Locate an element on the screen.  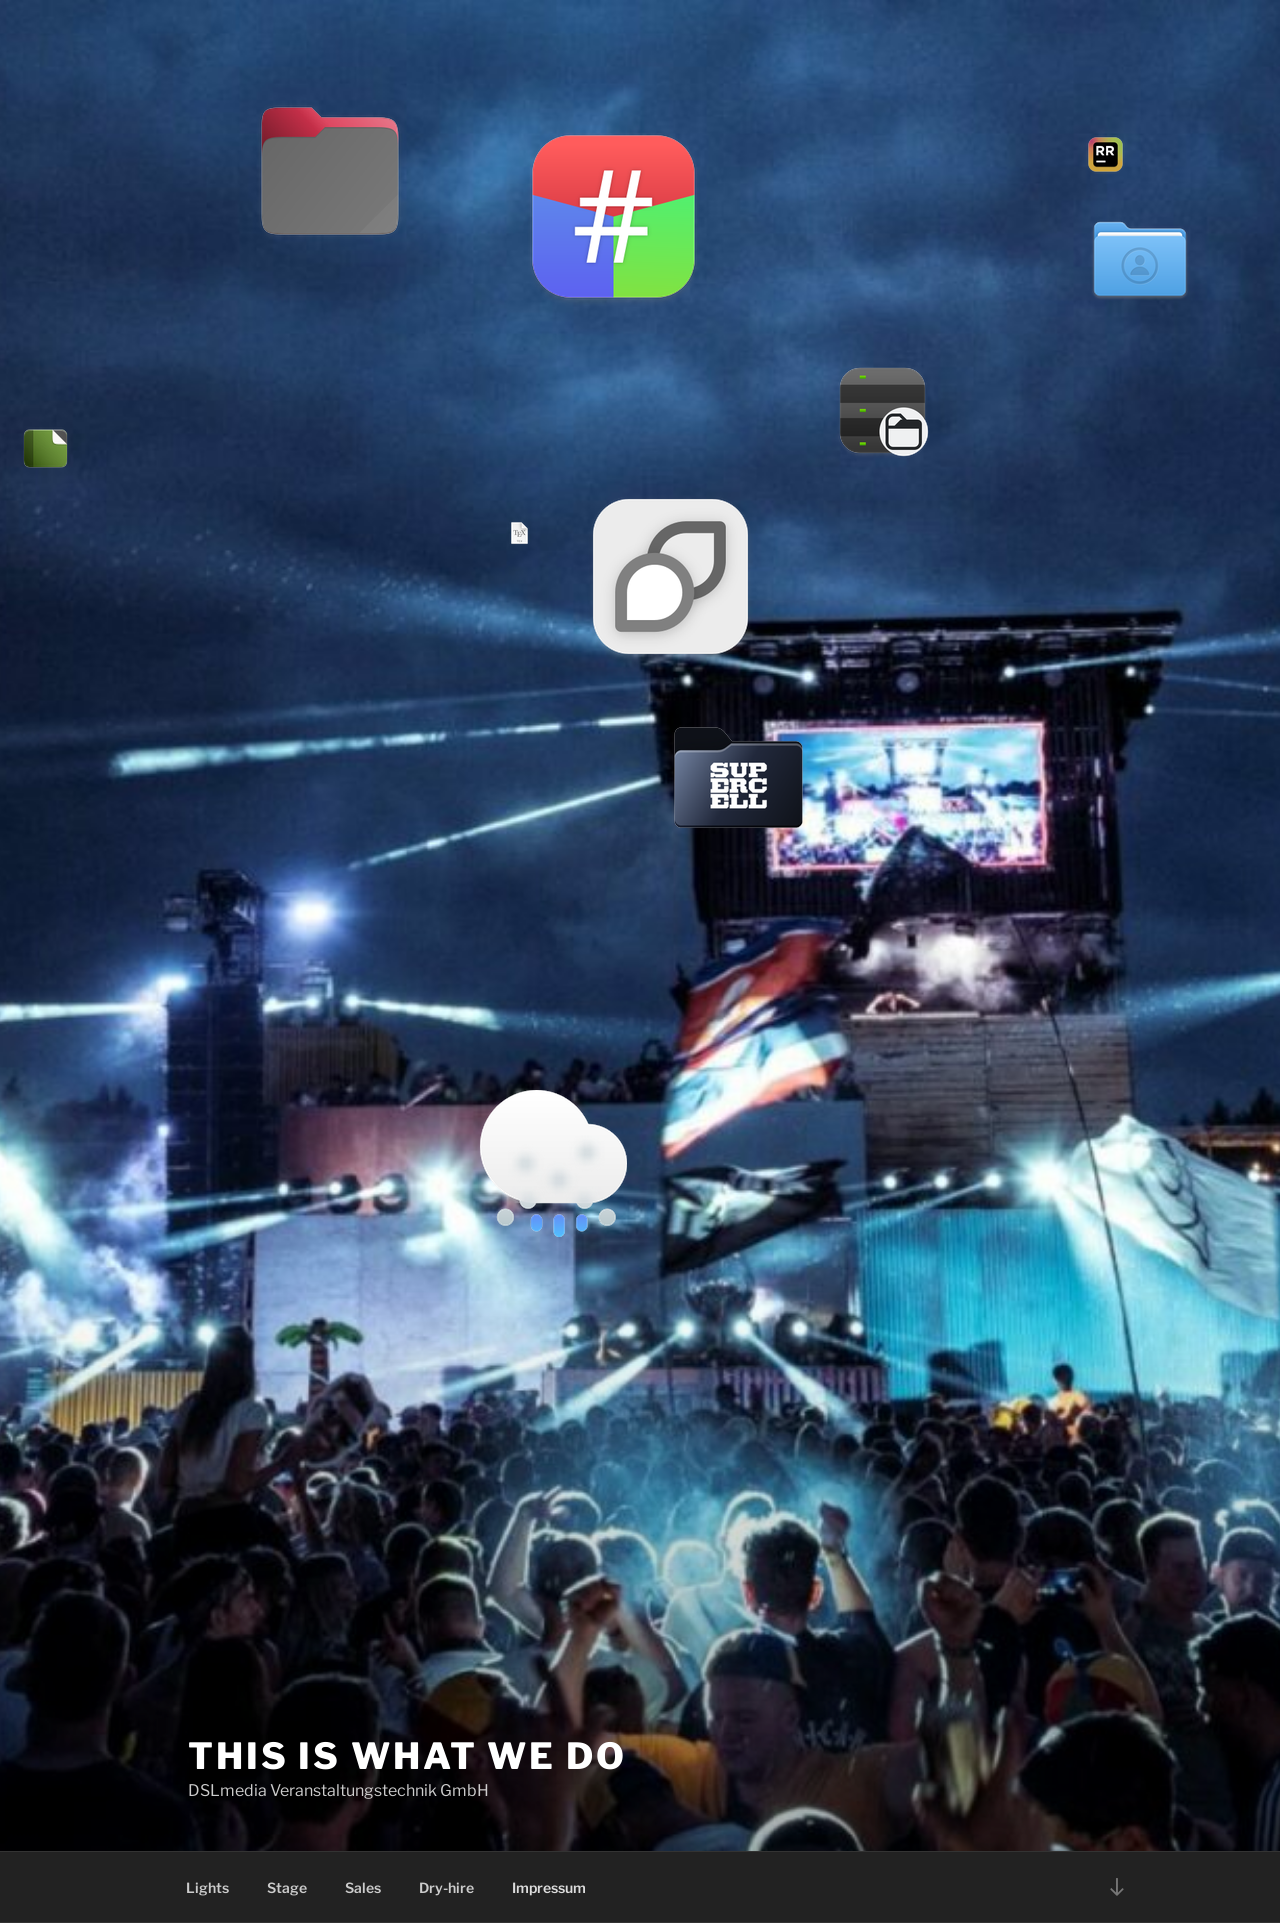
change desktop wallpaper settings is located at coordinates (45, 447).